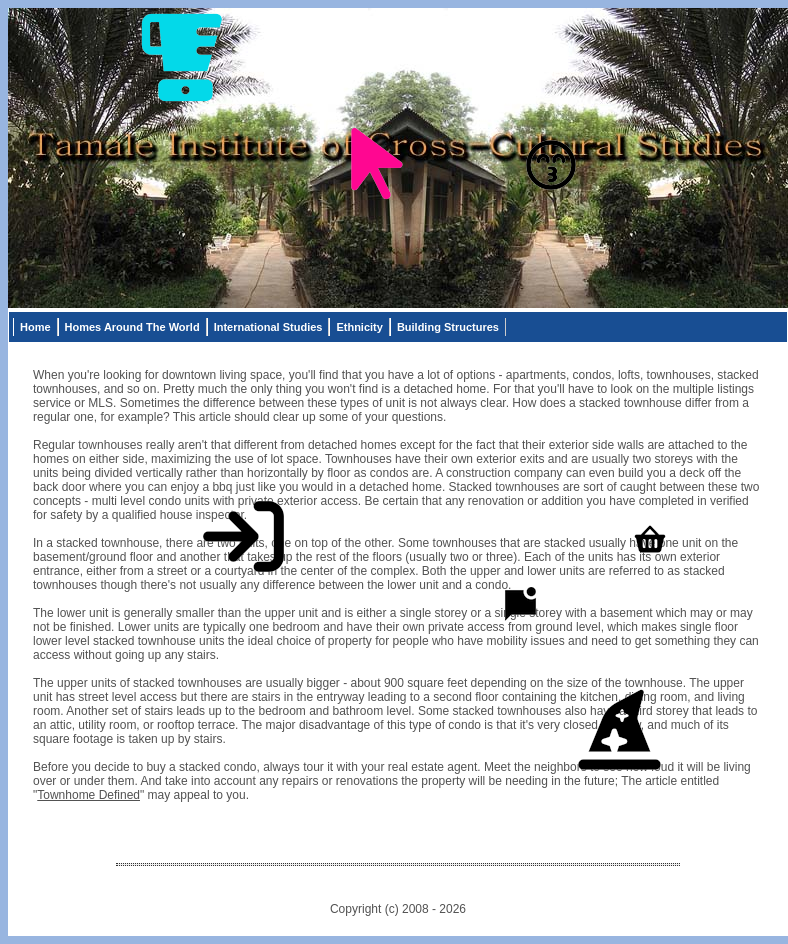 This screenshot has width=788, height=944. What do you see at coordinates (551, 165) in the screenshot?
I see `react with a kiss or affection` at bounding box center [551, 165].